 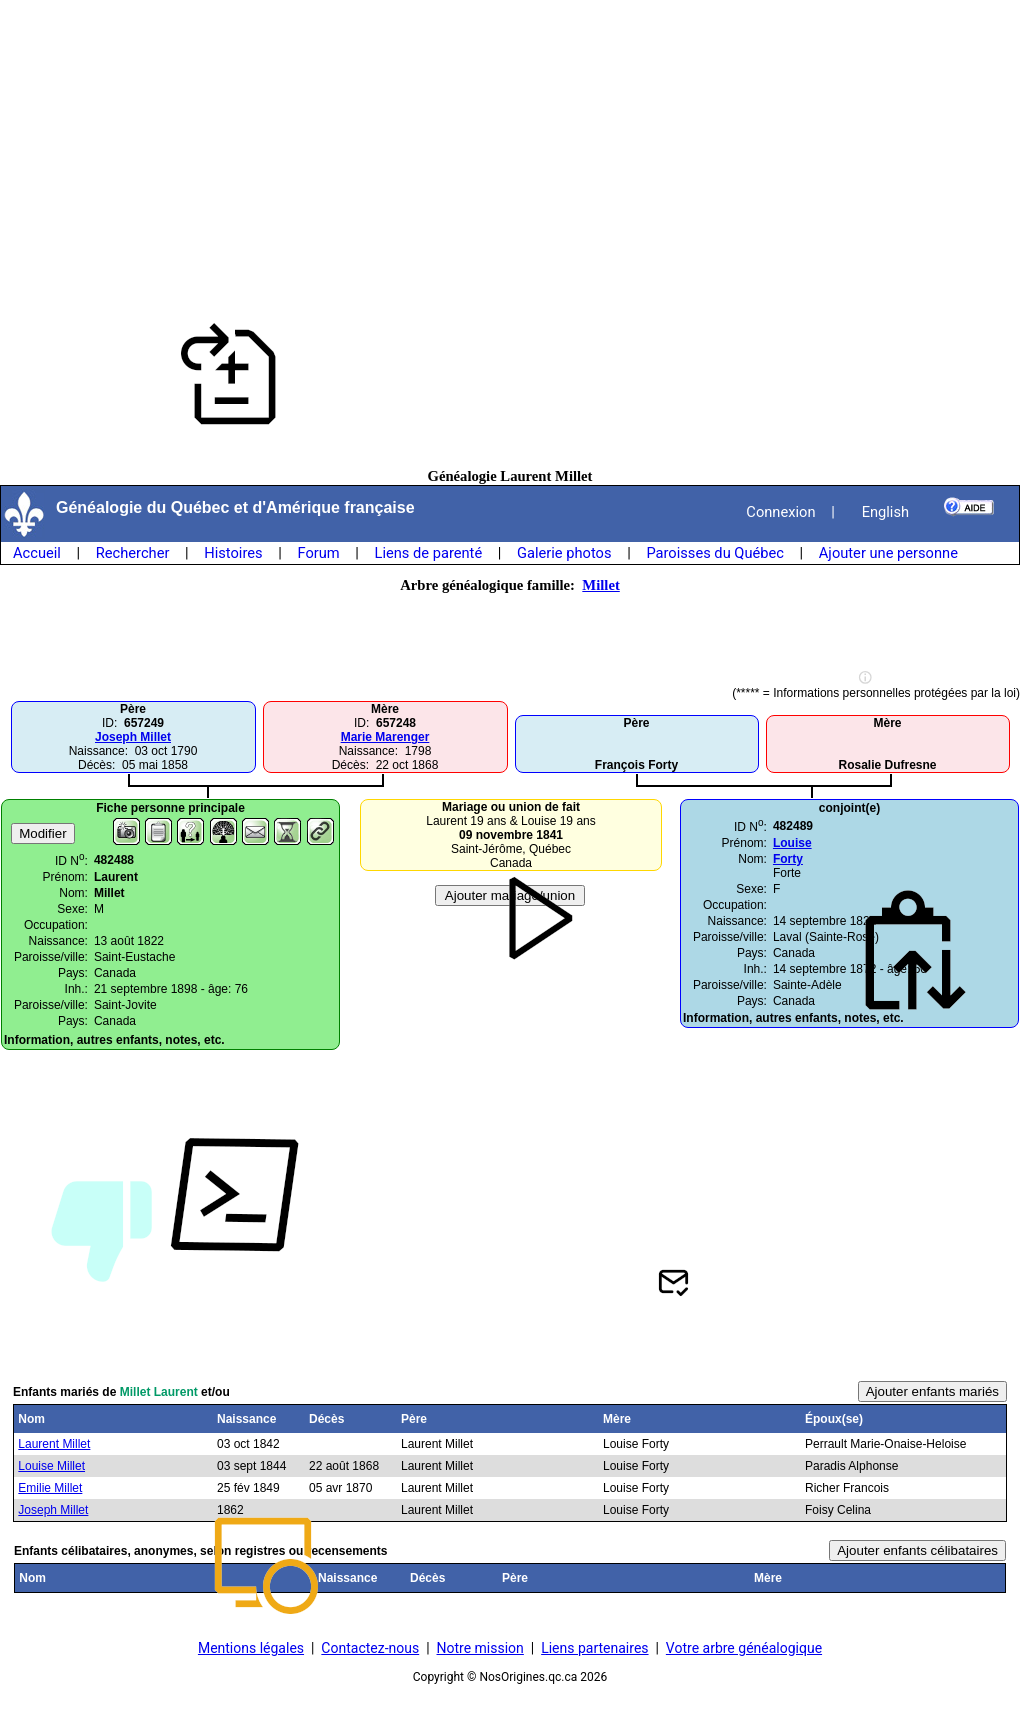 What do you see at coordinates (263, 1559) in the screenshot?
I see `access virtual machine settings` at bounding box center [263, 1559].